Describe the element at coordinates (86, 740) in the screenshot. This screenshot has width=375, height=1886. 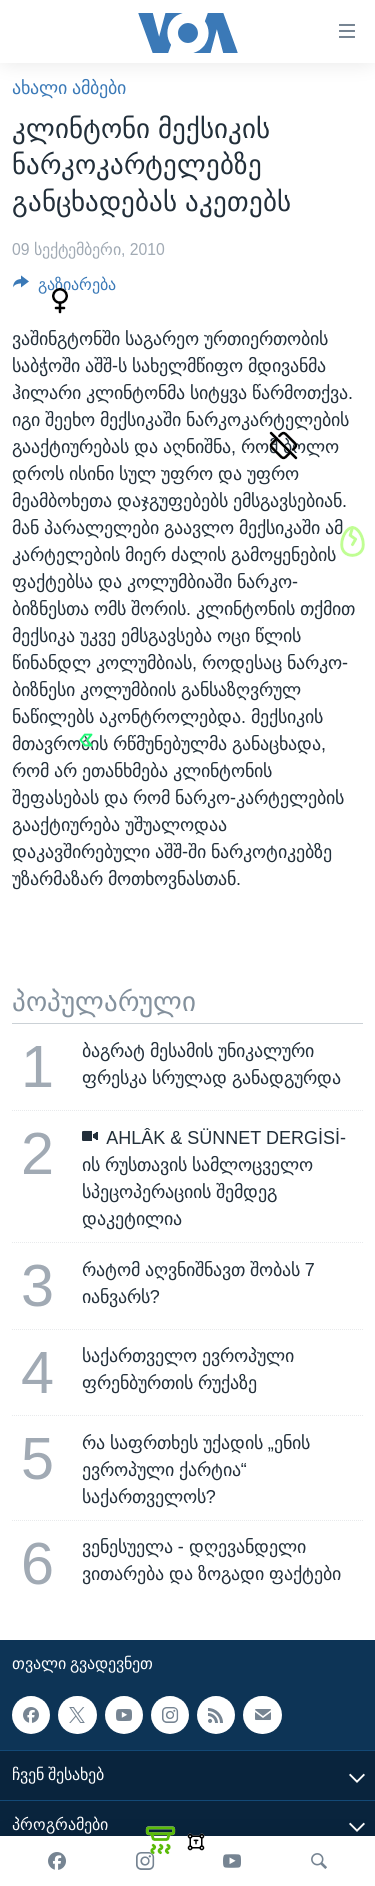
I see `navigate to previous item` at that location.